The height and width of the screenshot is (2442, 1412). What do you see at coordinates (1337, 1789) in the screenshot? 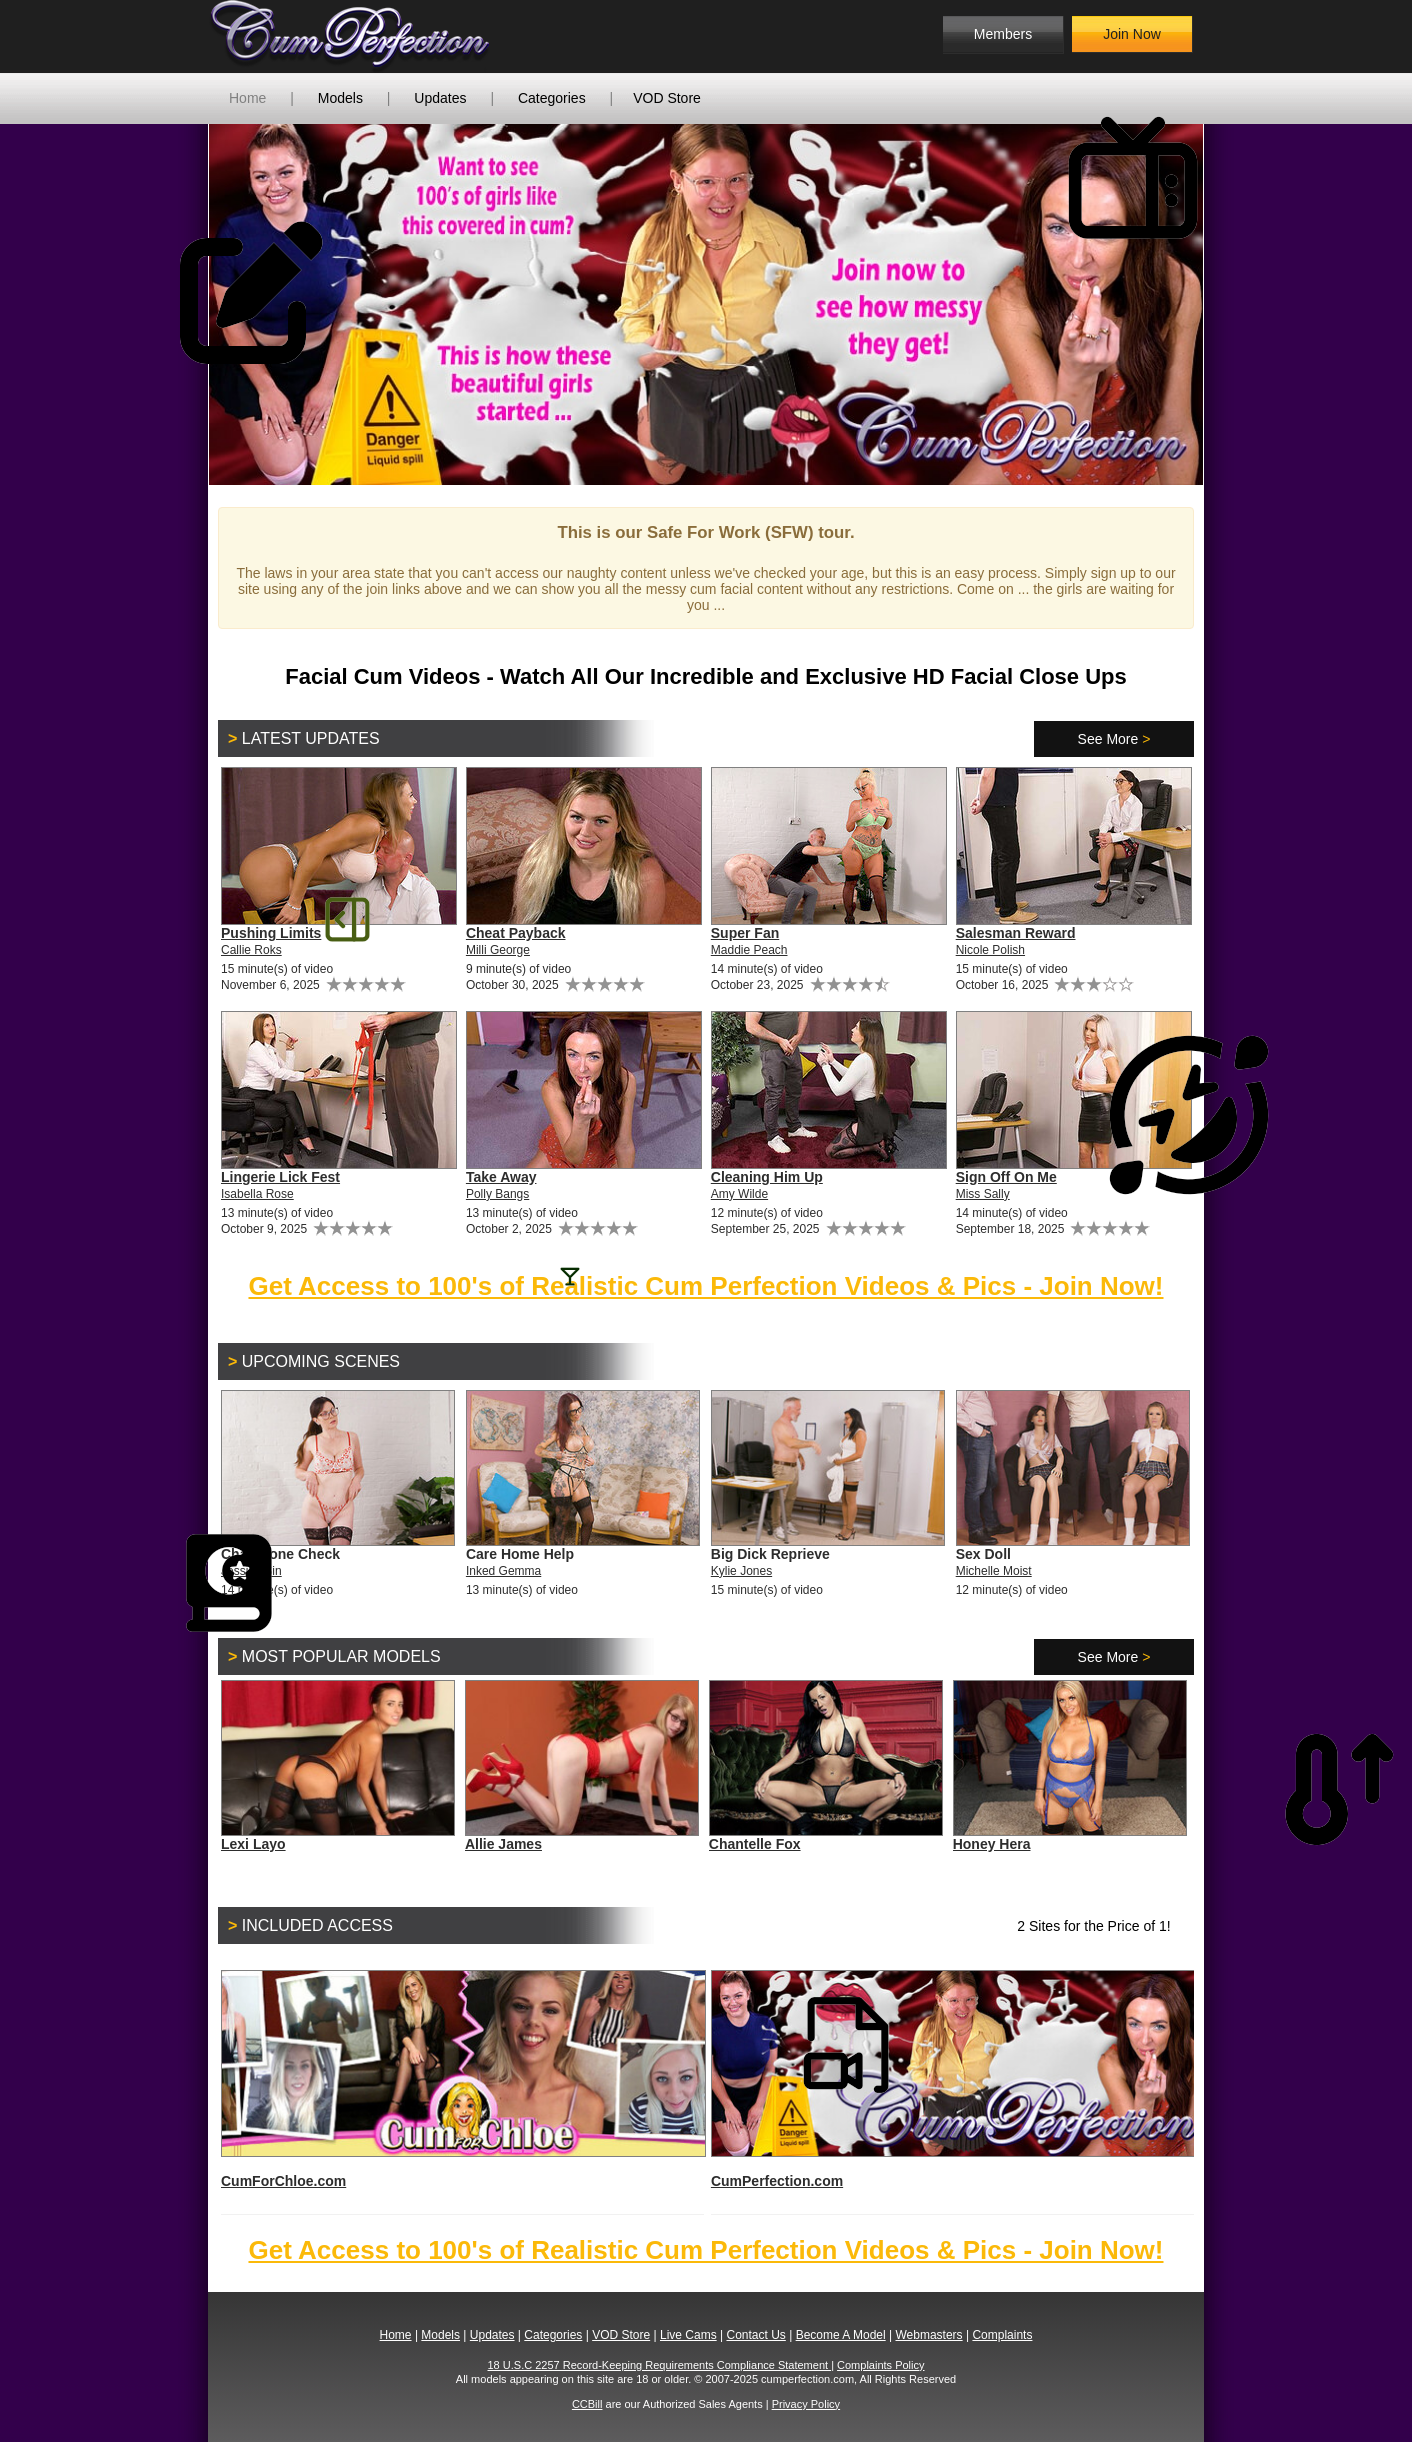
I see `indicates rising temperature` at bounding box center [1337, 1789].